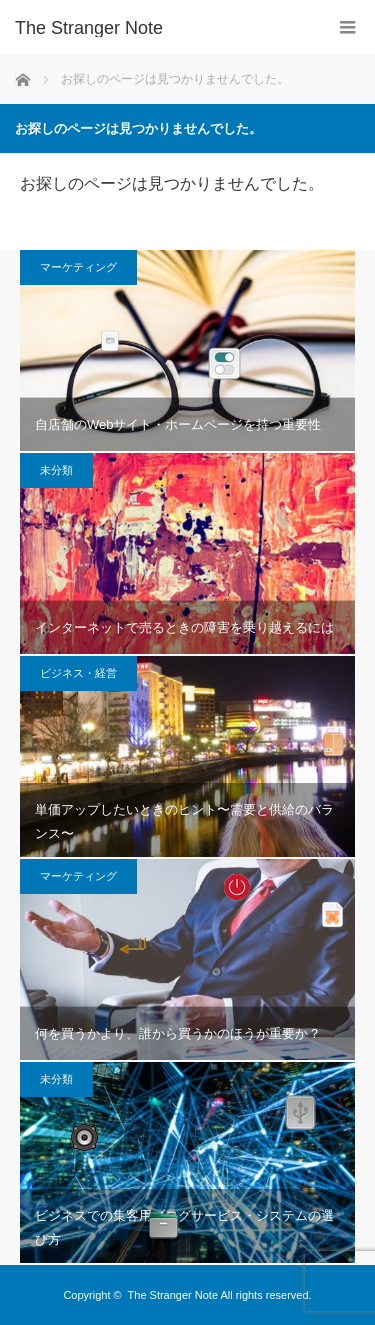 This screenshot has width=375, height=1325. What do you see at coordinates (110, 341) in the screenshot?
I see `a SAMI subtitle or caption file` at bounding box center [110, 341].